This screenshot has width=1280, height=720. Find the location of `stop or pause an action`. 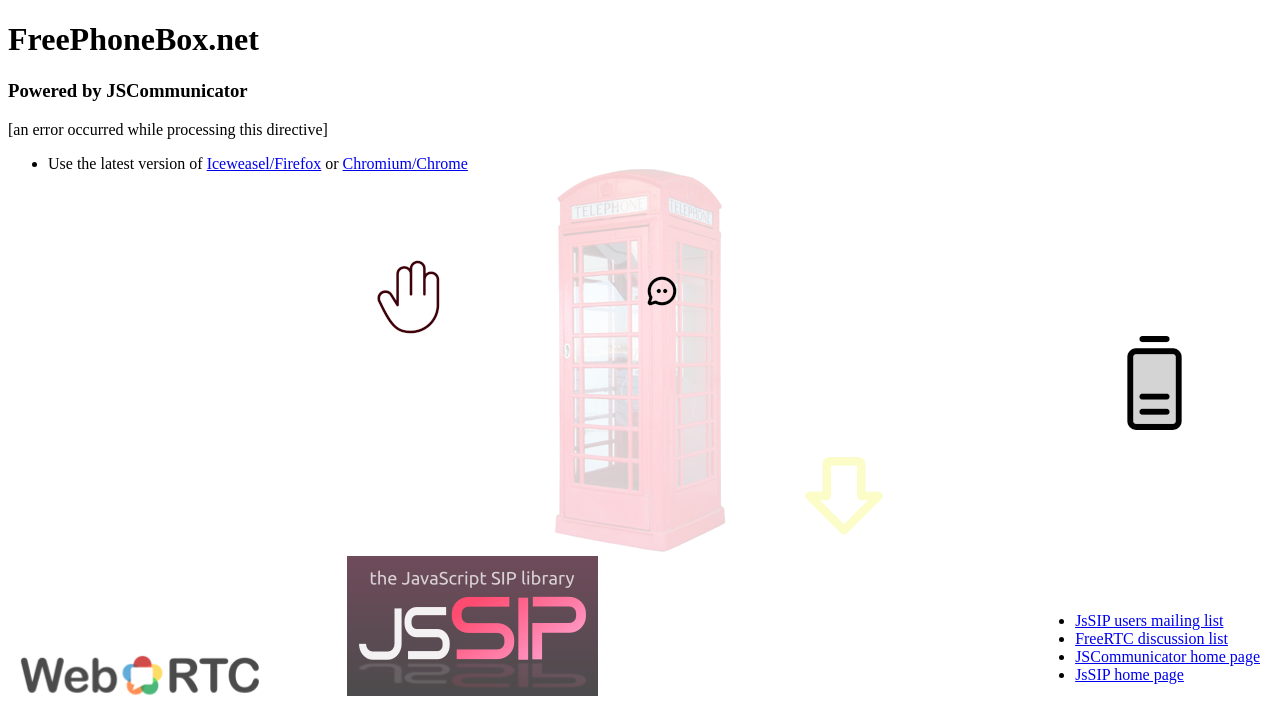

stop or pause an action is located at coordinates (411, 297).